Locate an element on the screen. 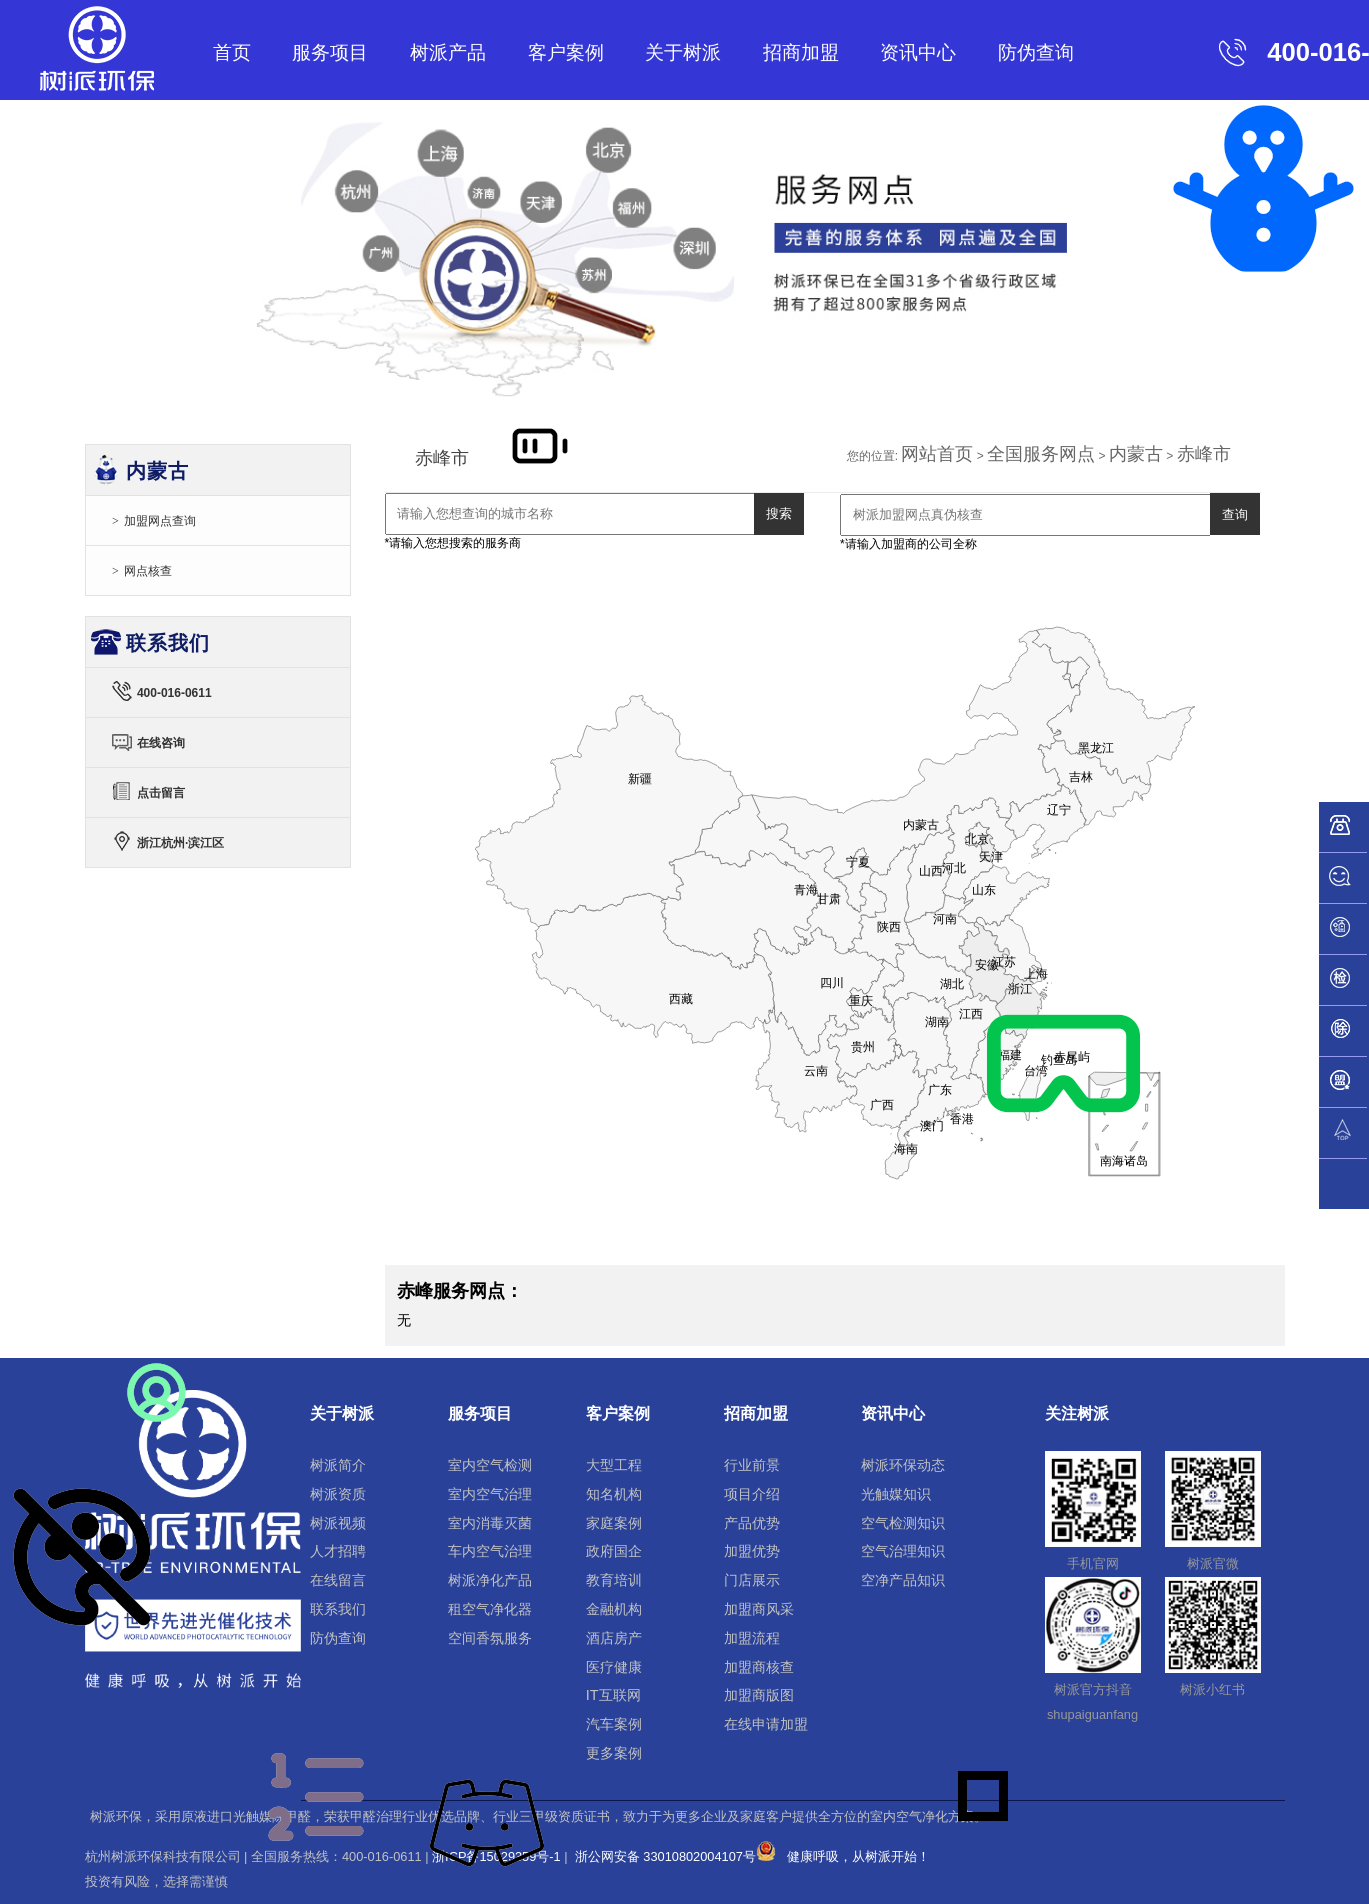 The image size is (1369, 1904). disable color customization is located at coordinates (82, 1557).